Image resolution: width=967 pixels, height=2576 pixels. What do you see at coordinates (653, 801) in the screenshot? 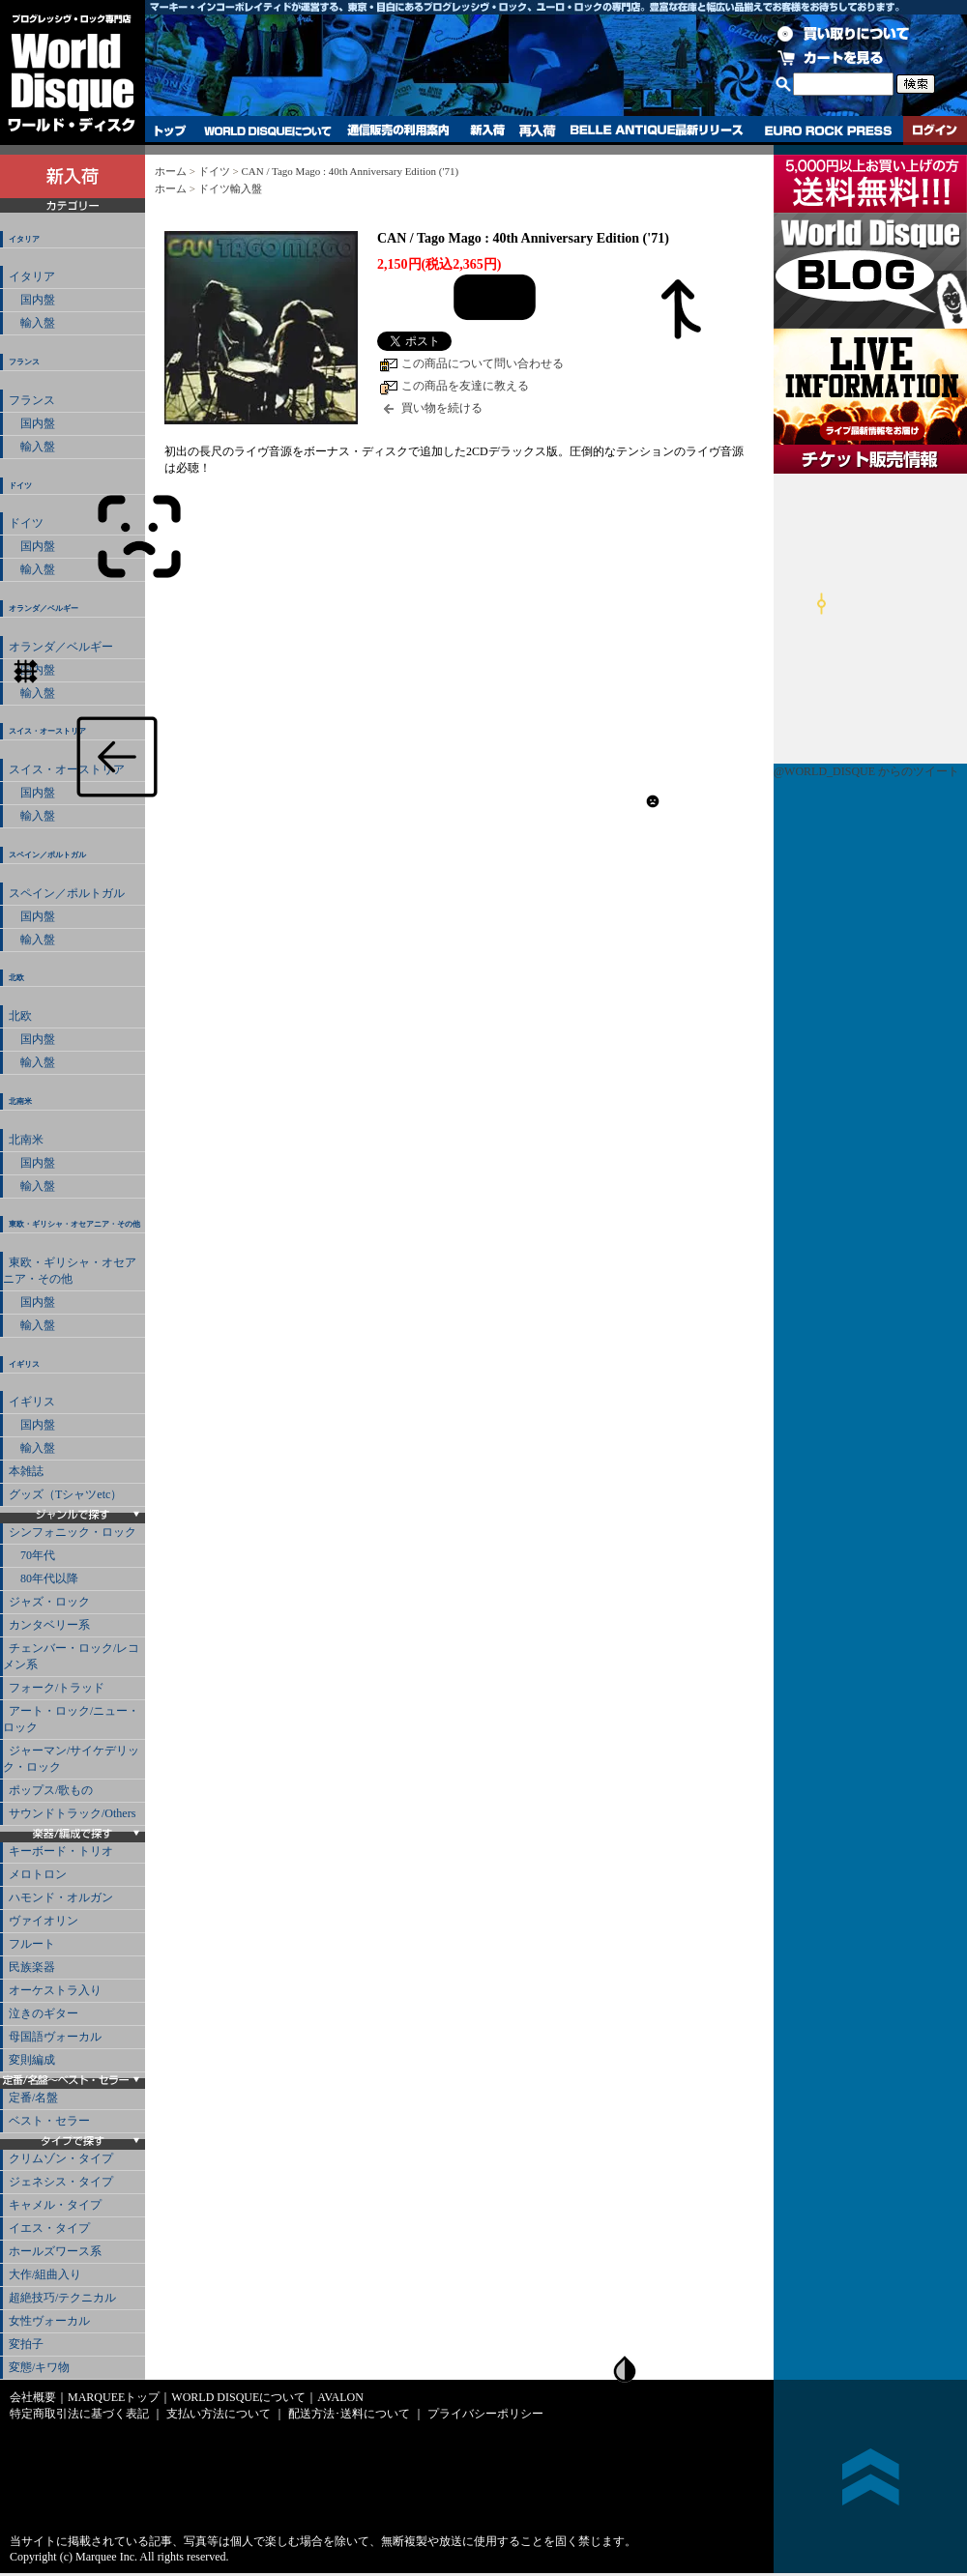
I see `indicate negative feedback or dissatisfaction` at bounding box center [653, 801].